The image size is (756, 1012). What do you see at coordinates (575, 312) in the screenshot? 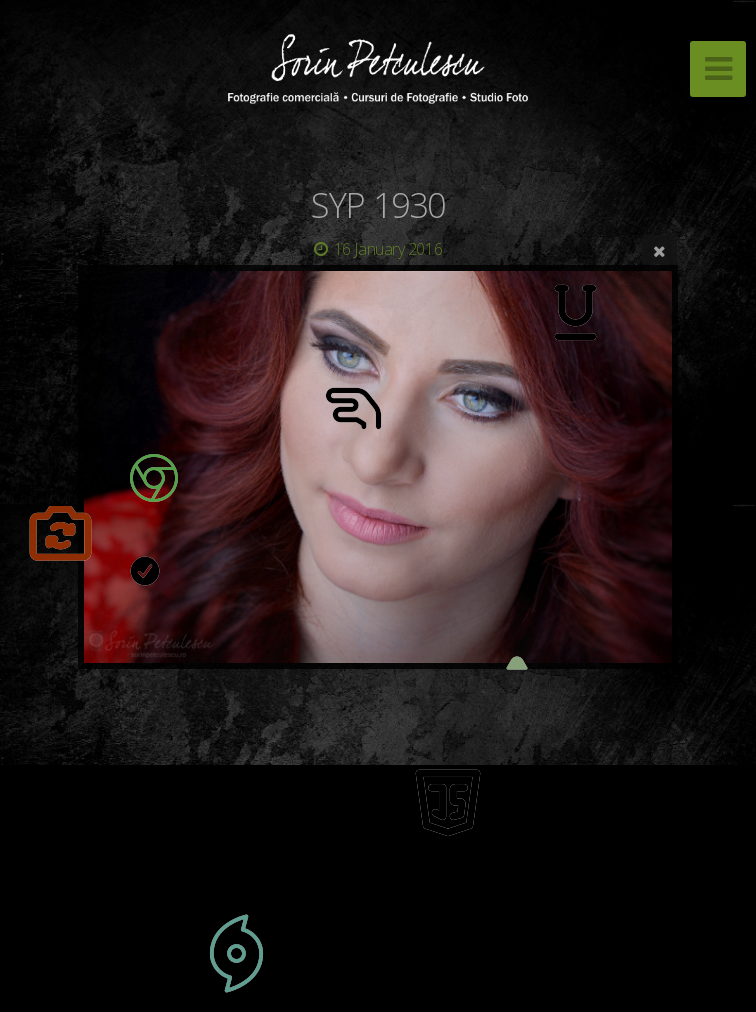
I see `apply underline formatting to selected text` at bounding box center [575, 312].